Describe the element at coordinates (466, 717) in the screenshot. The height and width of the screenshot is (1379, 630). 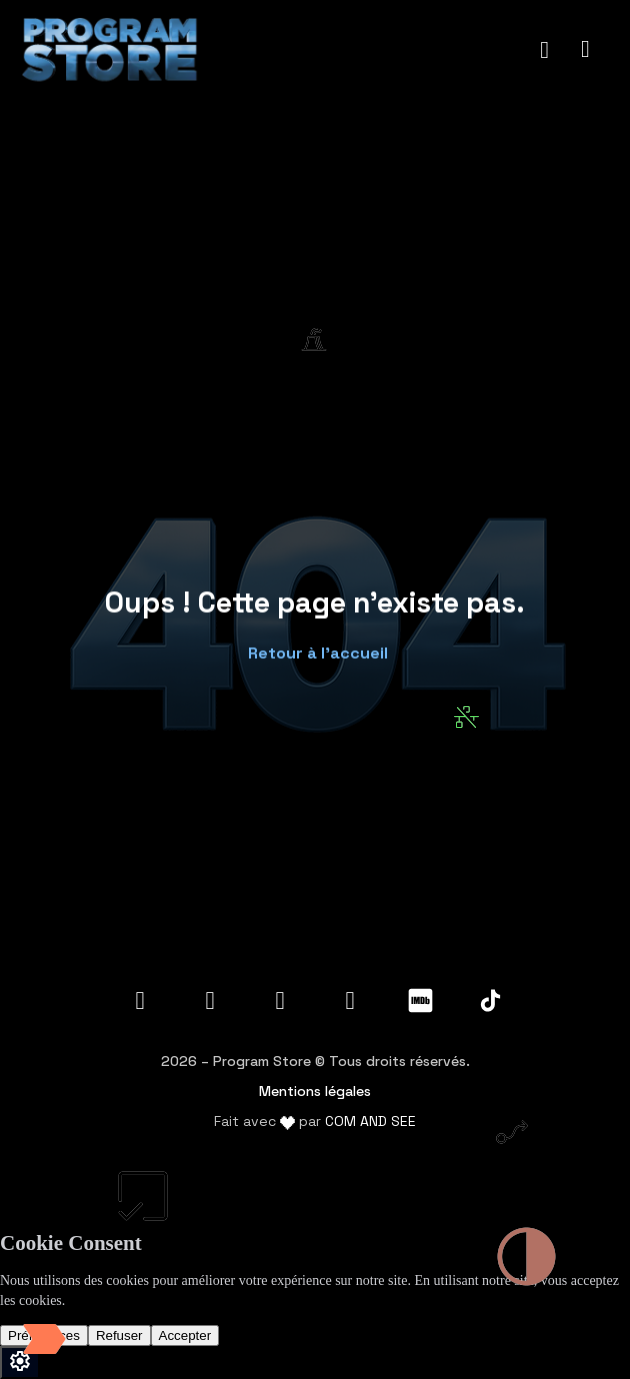
I see `network connection unavailable or disabled` at that location.